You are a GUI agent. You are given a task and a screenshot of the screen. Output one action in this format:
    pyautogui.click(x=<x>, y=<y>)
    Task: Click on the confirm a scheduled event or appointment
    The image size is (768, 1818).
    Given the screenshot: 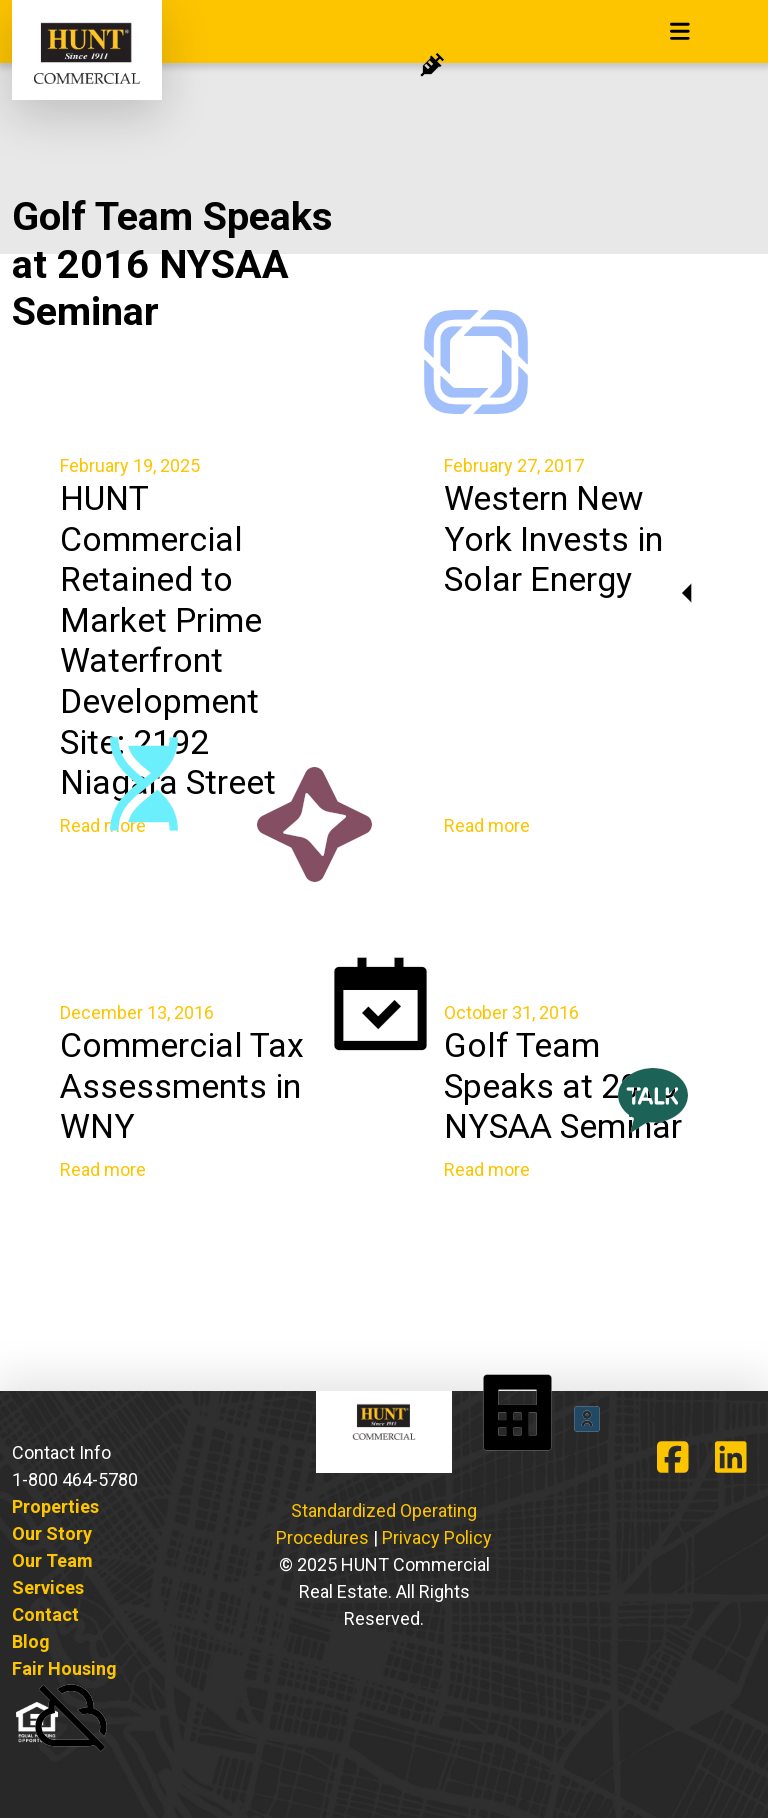 What is the action you would take?
    pyautogui.click(x=380, y=1008)
    